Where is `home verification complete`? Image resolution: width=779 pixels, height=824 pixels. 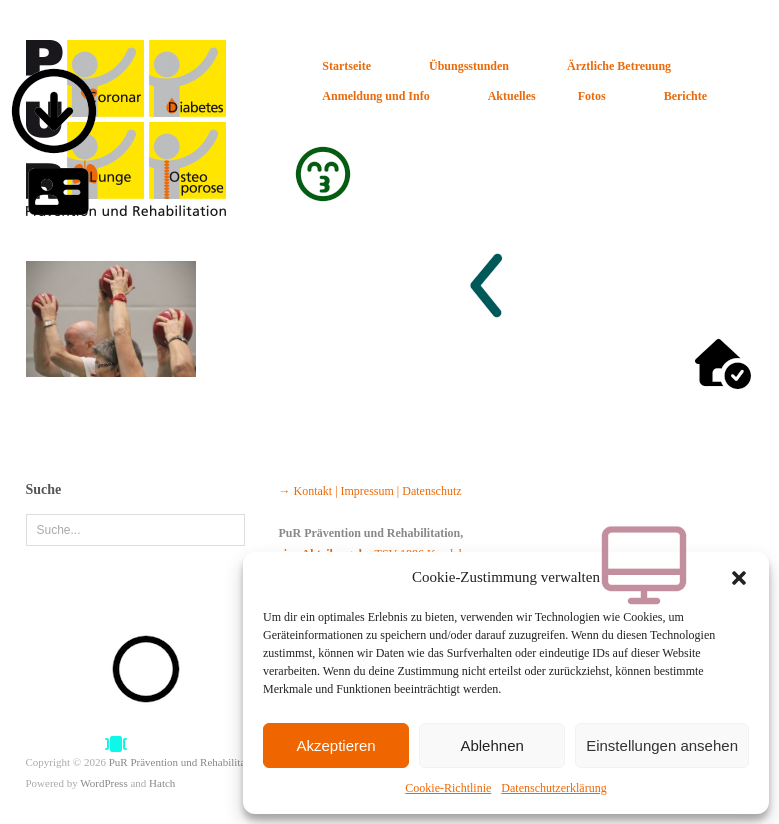
home verification complete is located at coordinates (721, 362).